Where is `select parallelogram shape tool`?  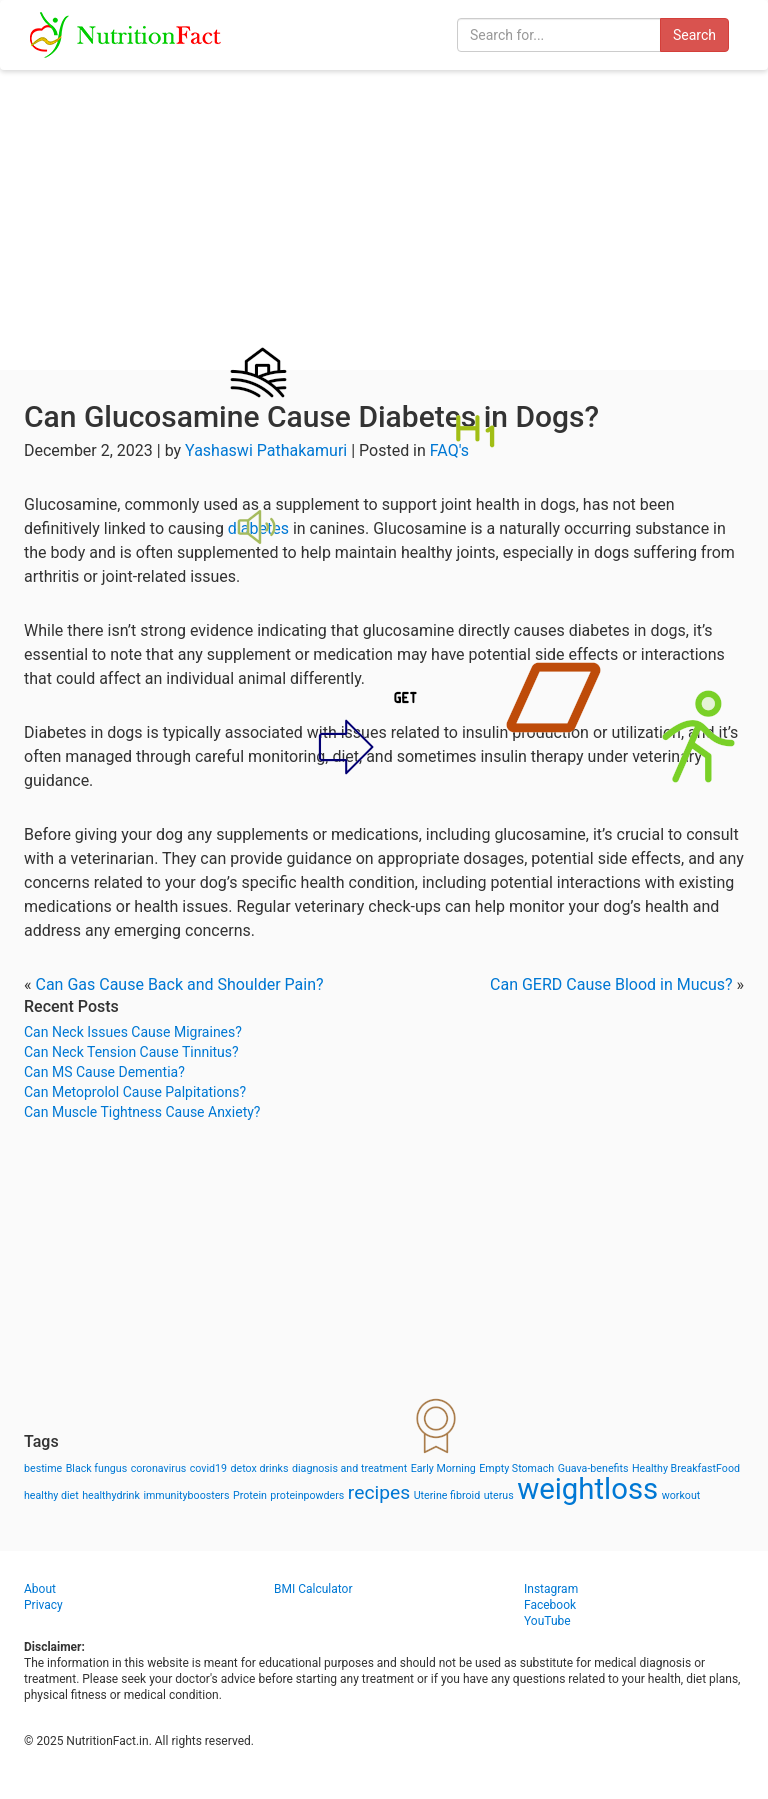 select parallelogram shape tool is located at coordinates (553, 697).